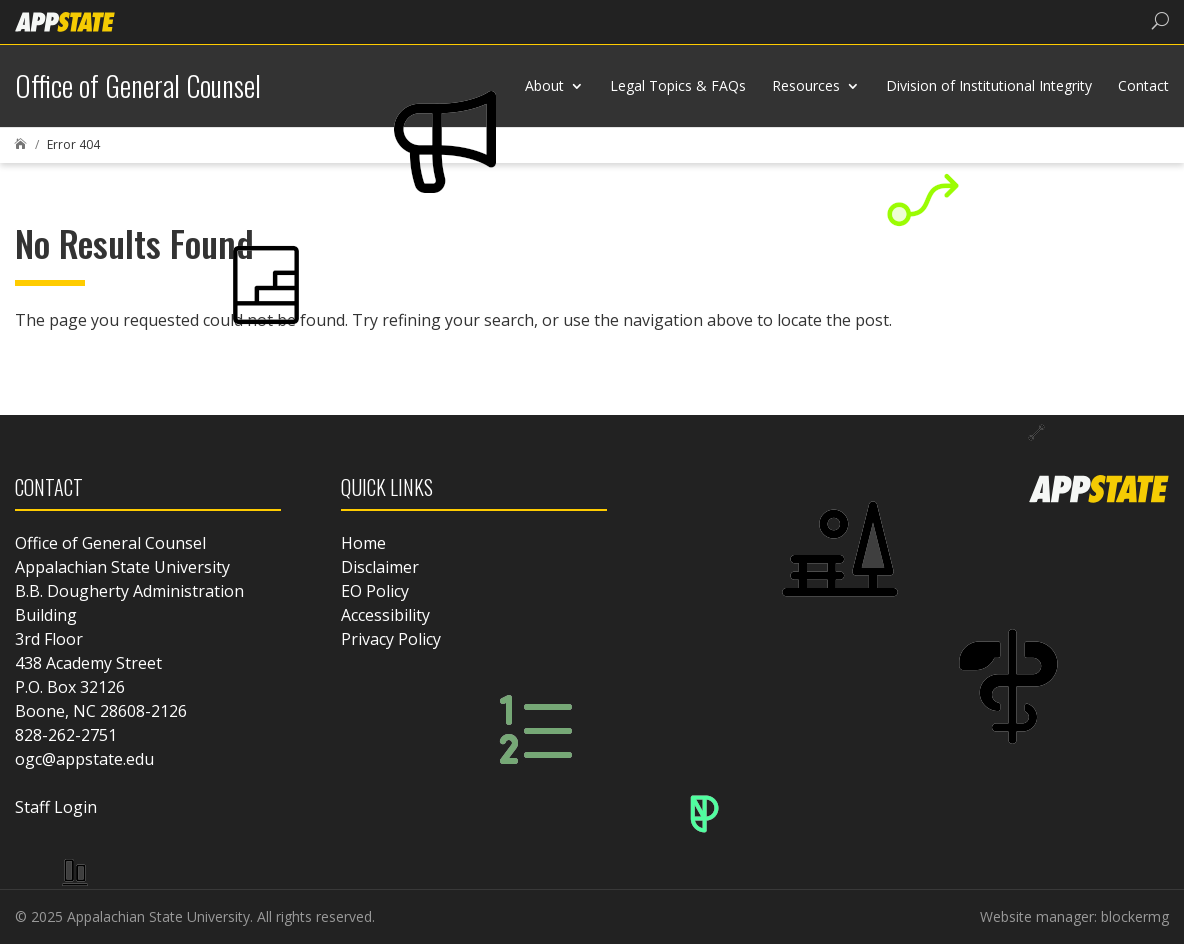  What do you see at coordinates (445, 142) in the screenshot?
I see `make an announcement or broadcast` at bounding box center [445, 142].